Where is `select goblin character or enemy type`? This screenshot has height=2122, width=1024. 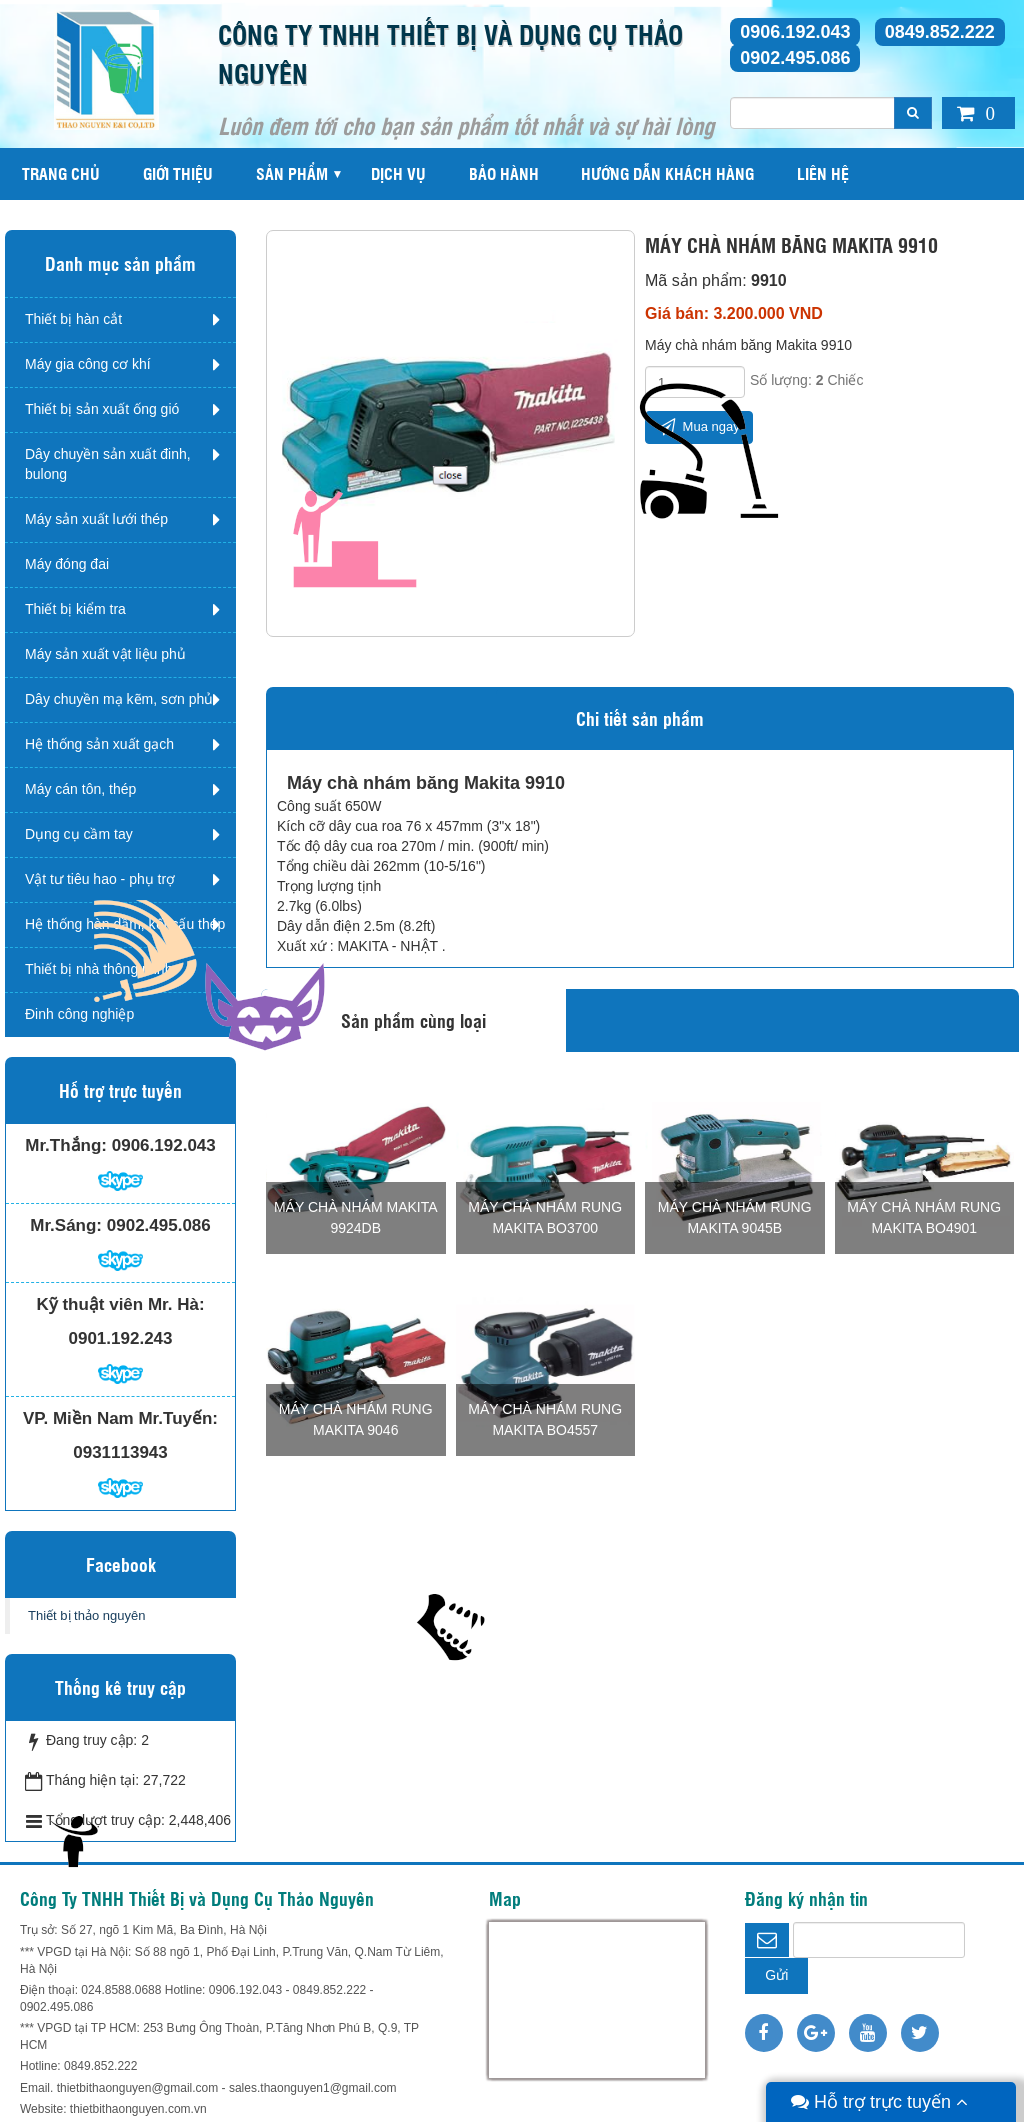 select goblin character or enemy type is located at coordinates (265, 1010).